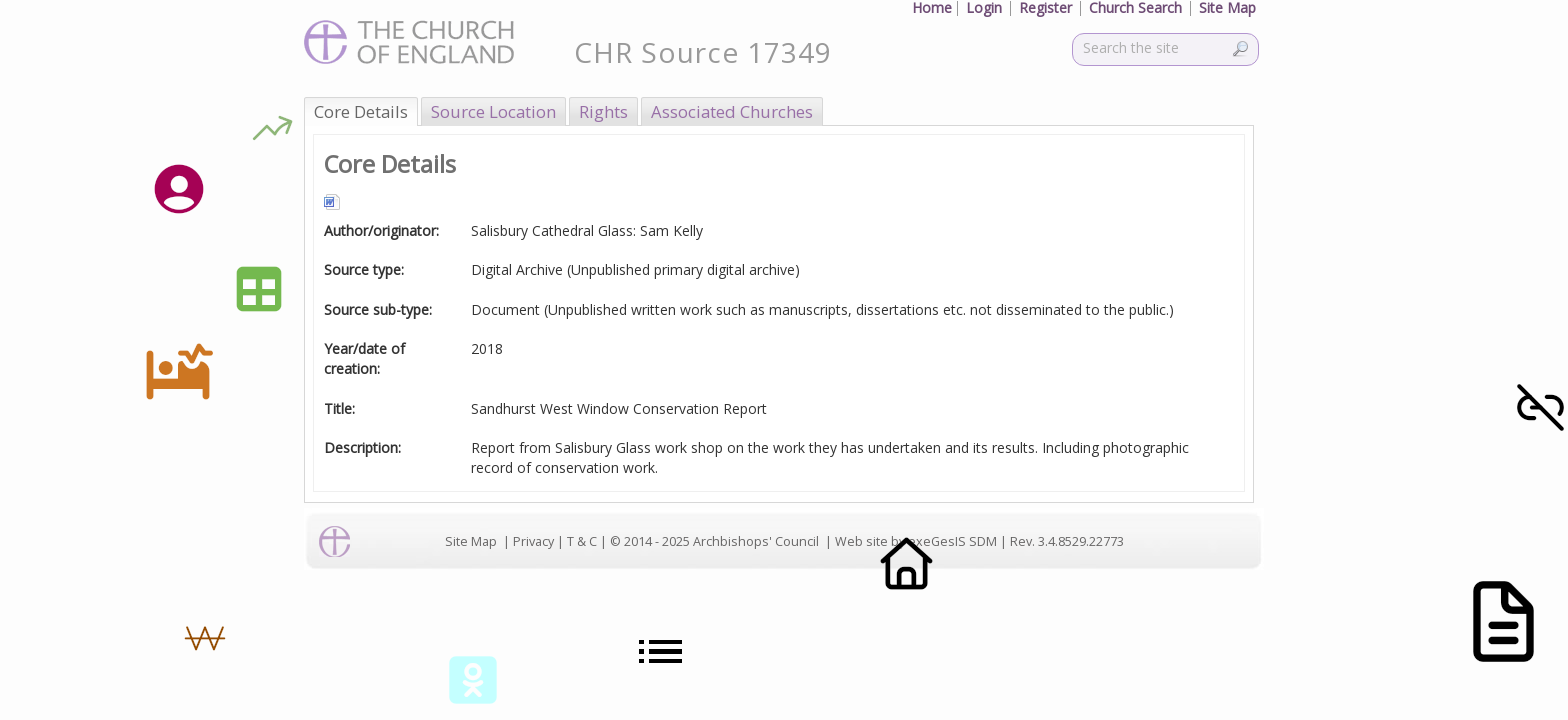 The width and height of the screenshot is (1568, 720). I want to click on view data in table format, so click(259, 289).